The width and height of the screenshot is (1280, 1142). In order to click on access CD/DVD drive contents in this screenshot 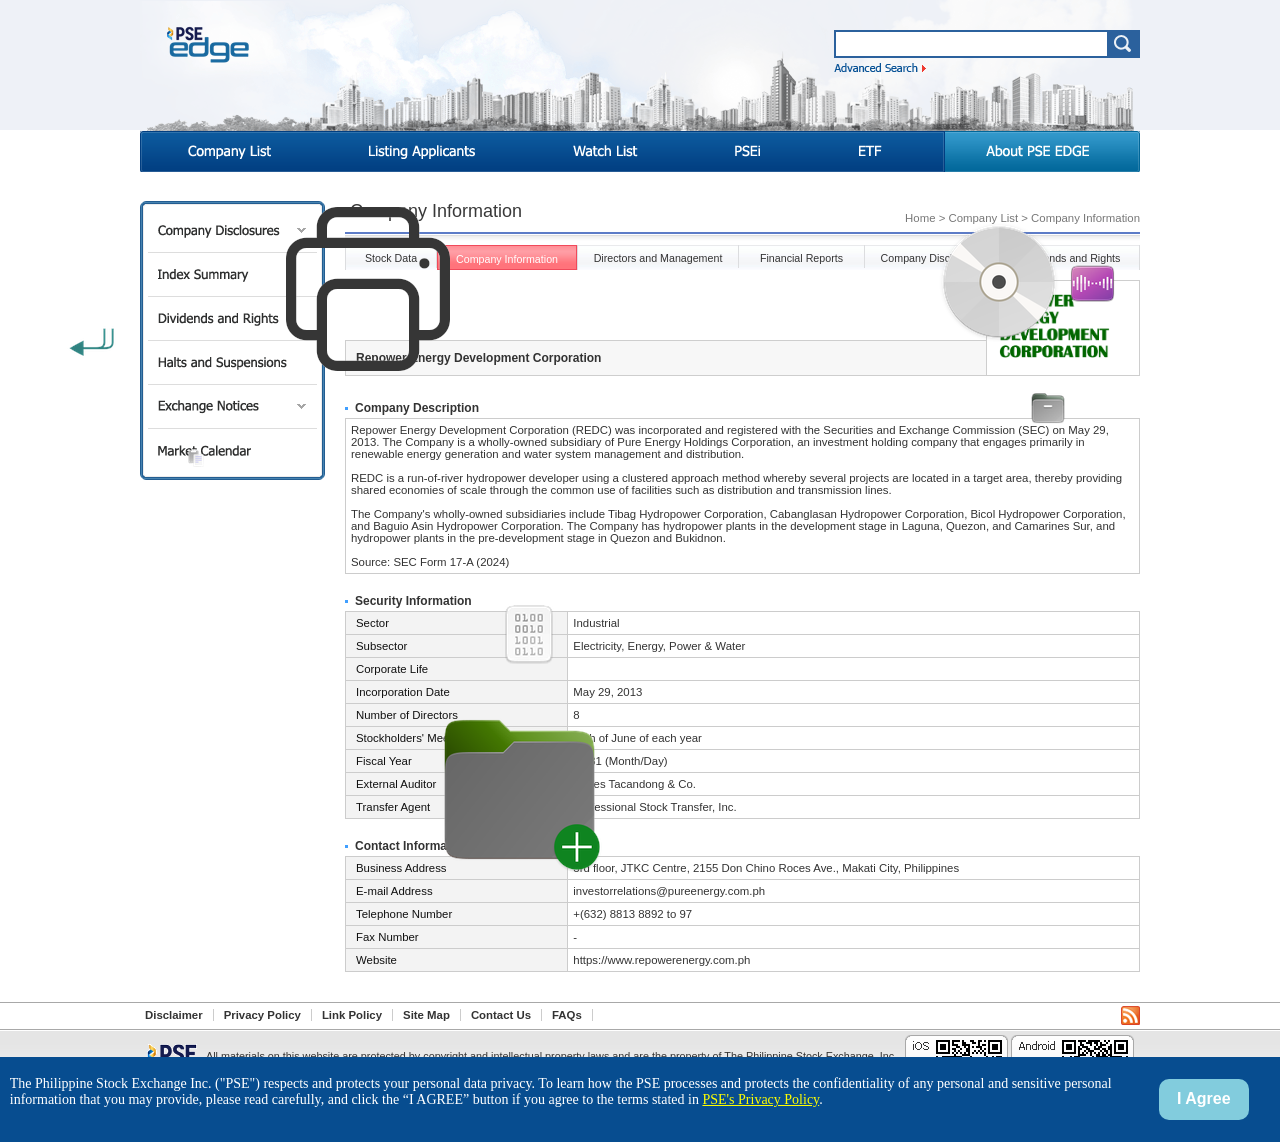, I will do `click(999, 282)`.